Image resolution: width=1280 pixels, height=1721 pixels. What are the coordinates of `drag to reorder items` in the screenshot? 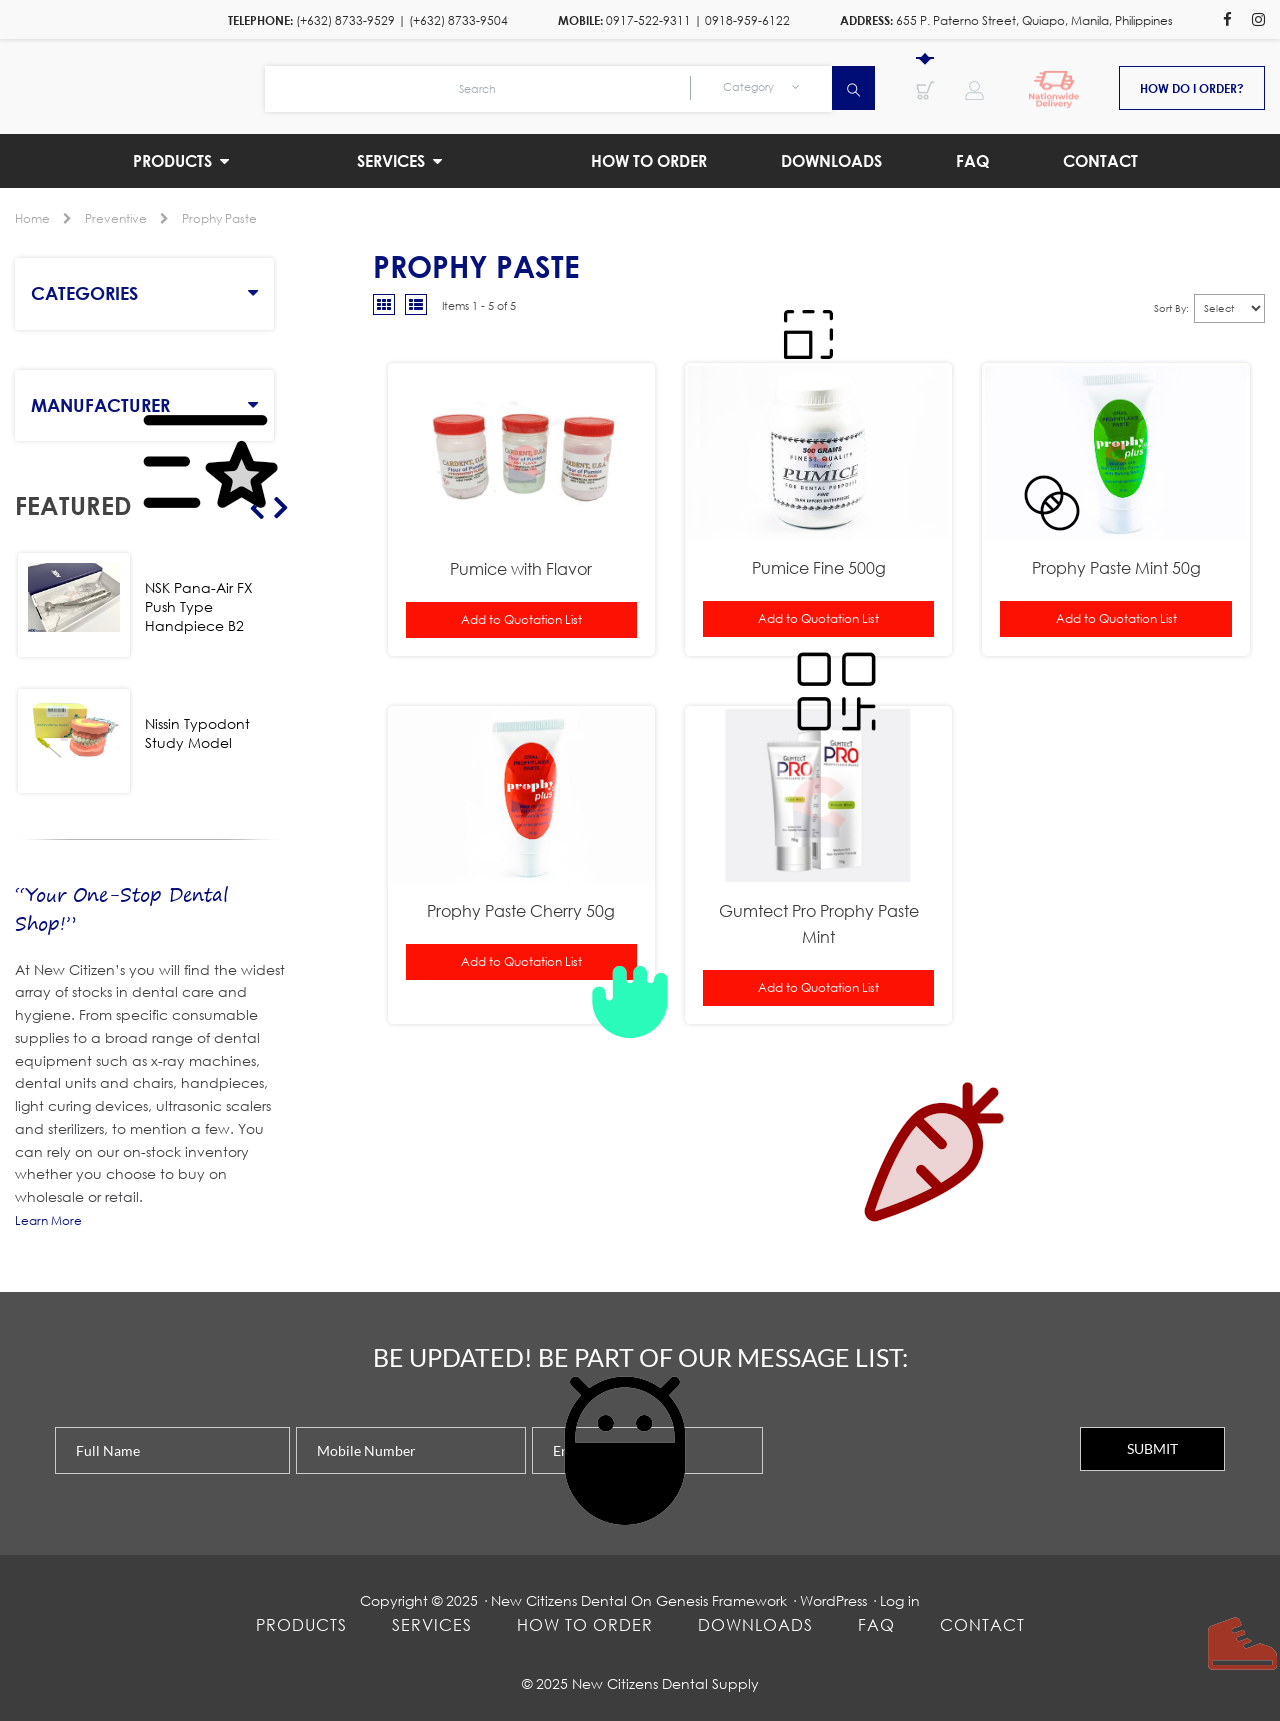 It's located at (630, 990).